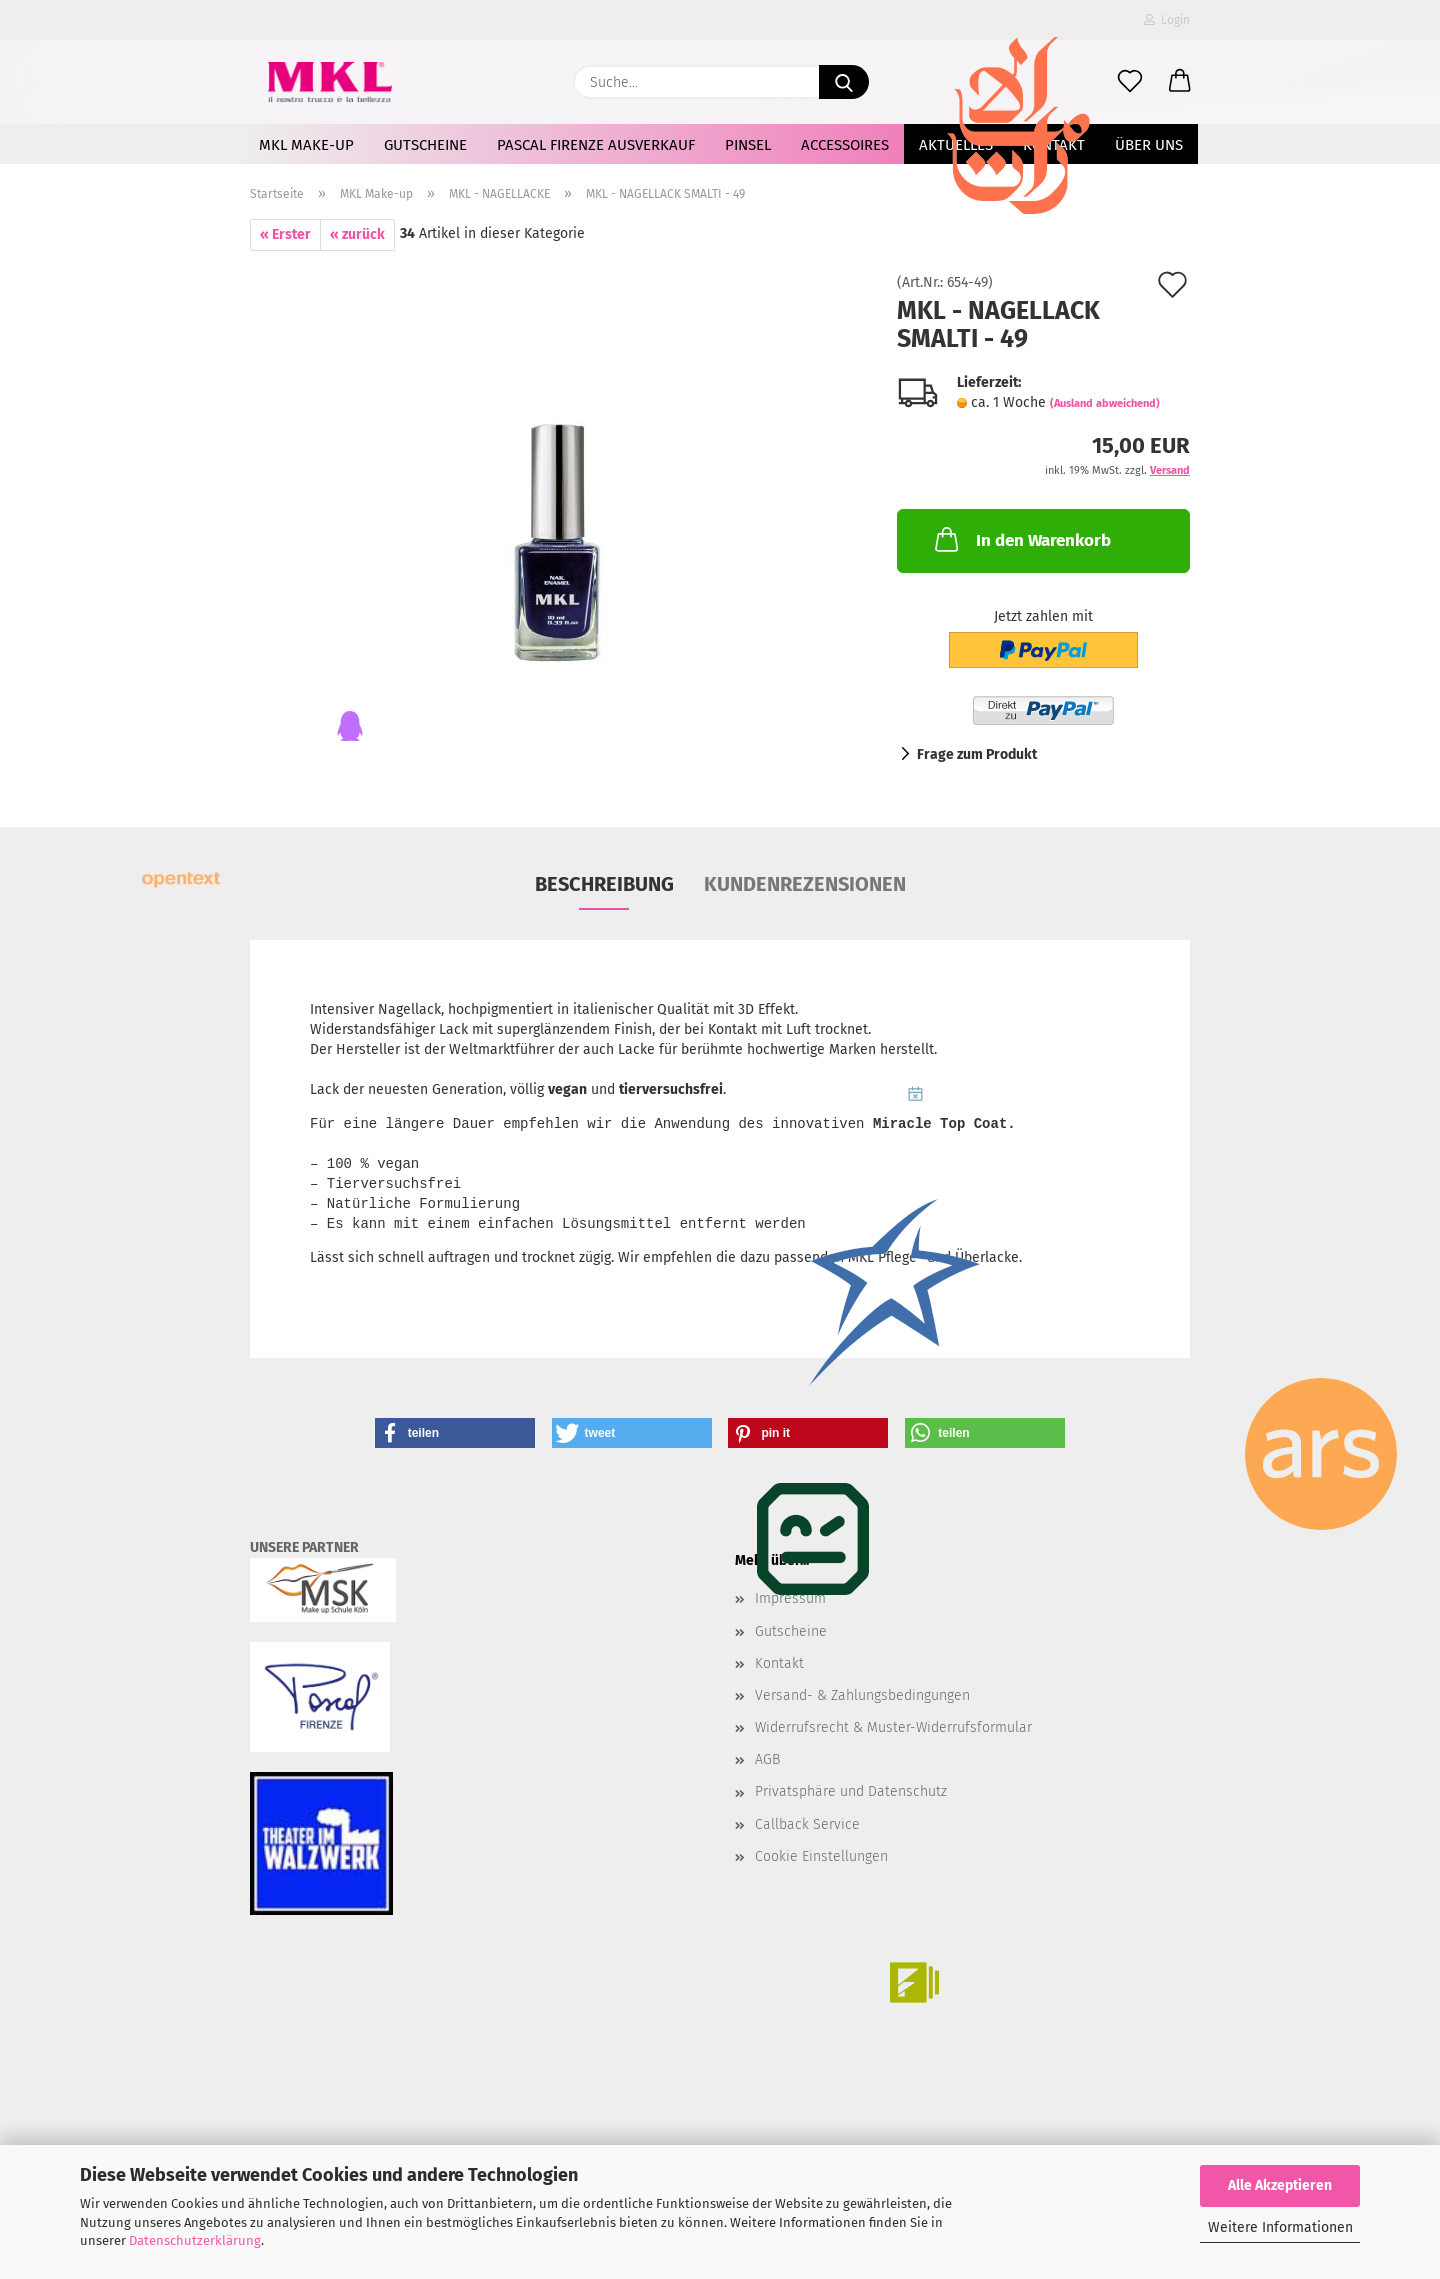 This screenshot has height=2279, width=1440. I want to click on robot framework logo, so click(813, 1539).